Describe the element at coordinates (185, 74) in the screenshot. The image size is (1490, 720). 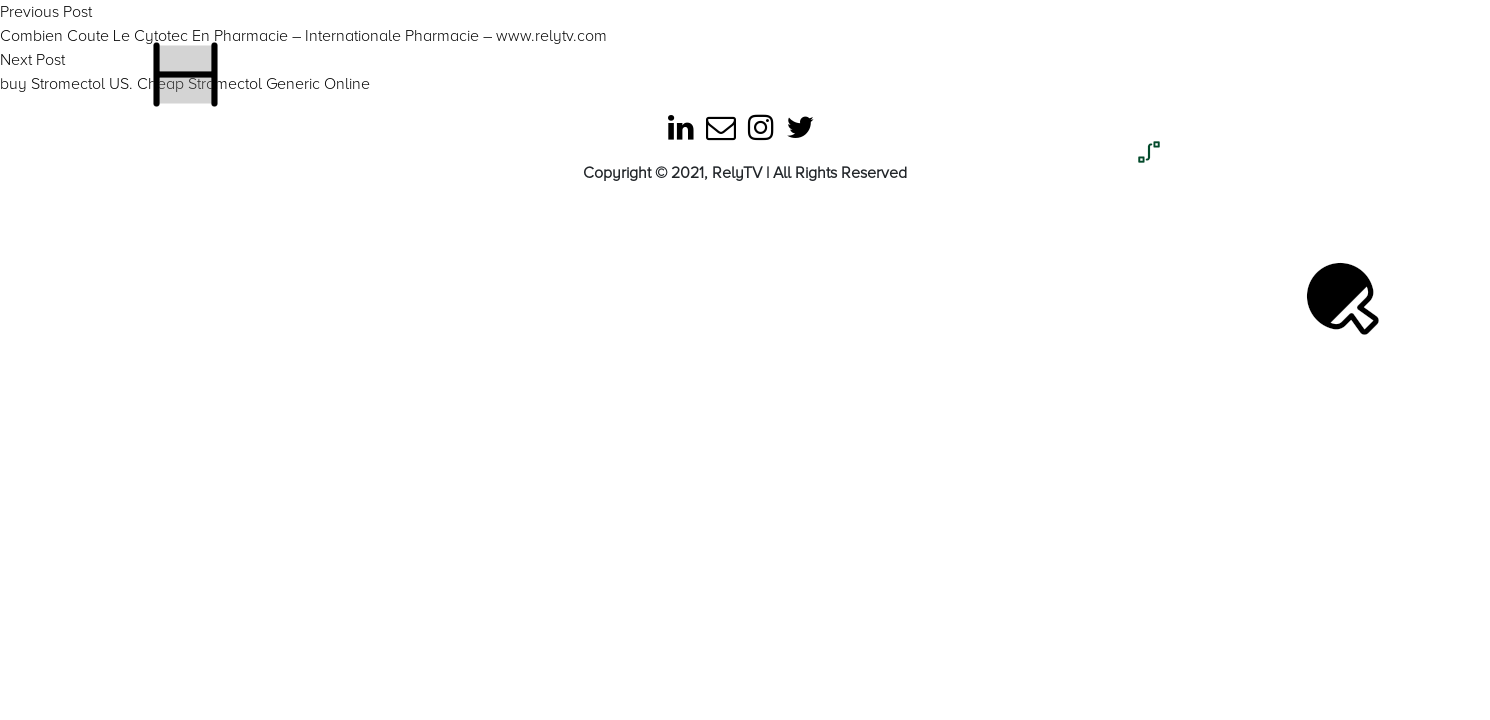
I see `format text as a heading` at that location.